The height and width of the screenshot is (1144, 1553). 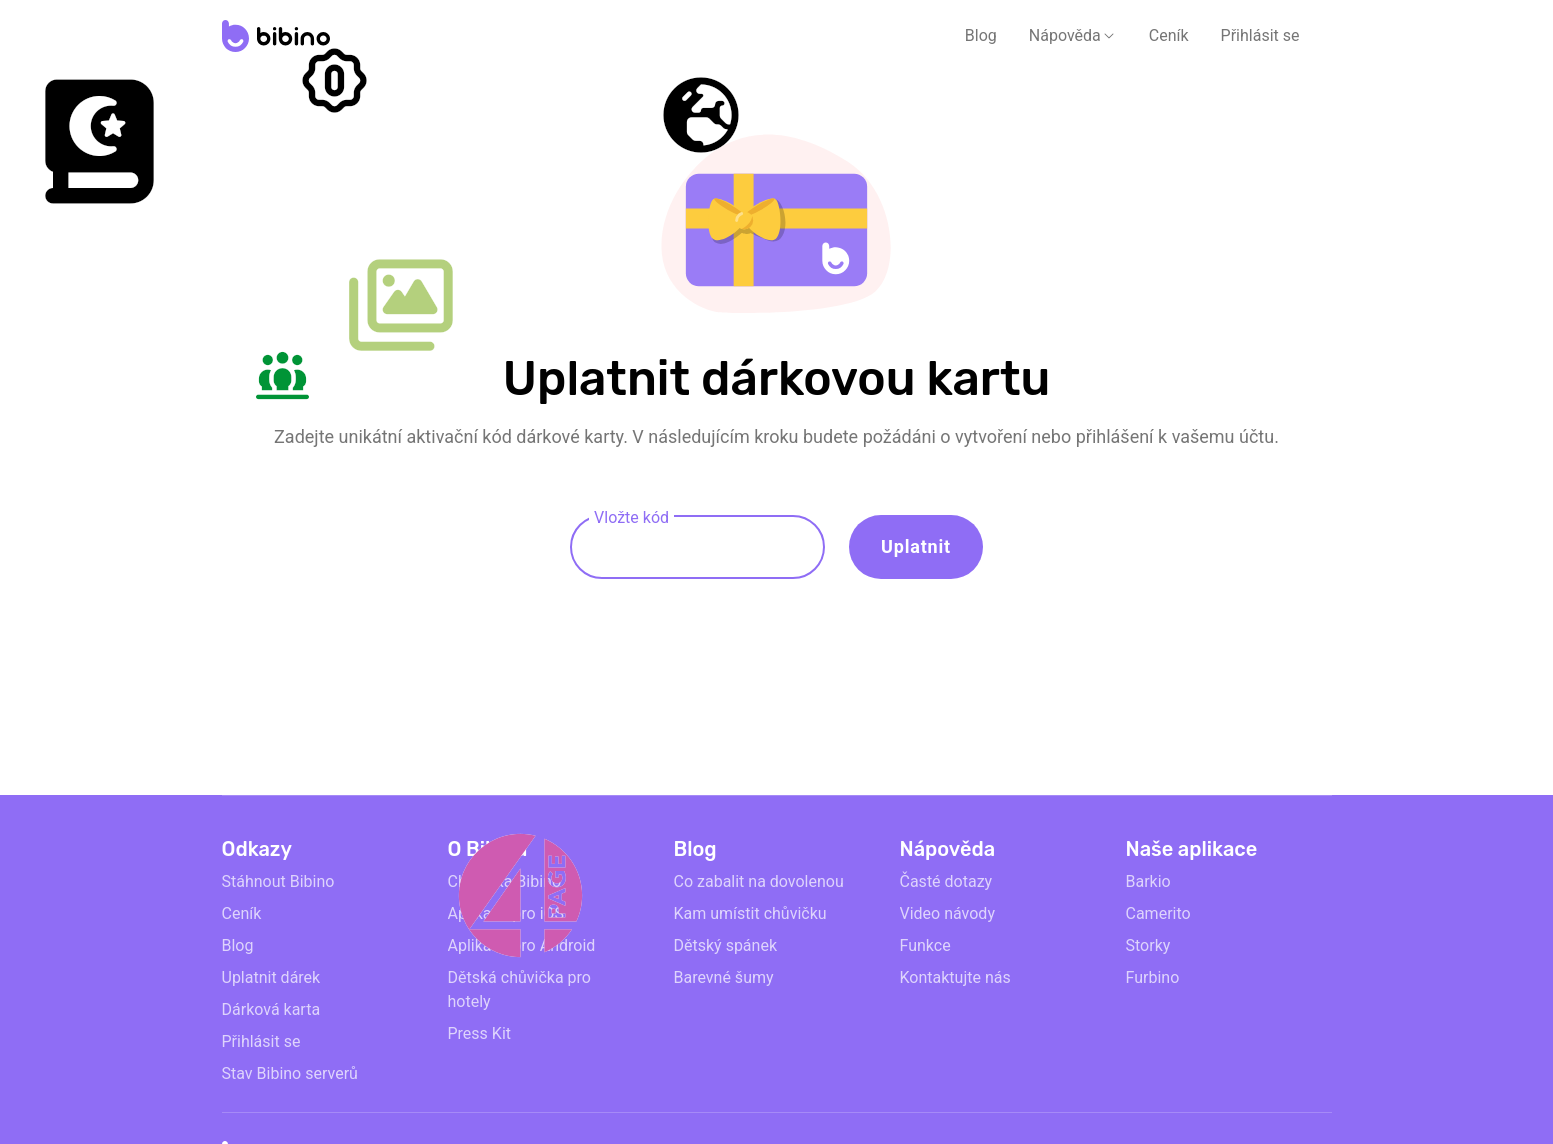 What do you see at coordinates (404, 302) in the screenshot?
I see `view photo gallery` at bounding box center [404, 302].